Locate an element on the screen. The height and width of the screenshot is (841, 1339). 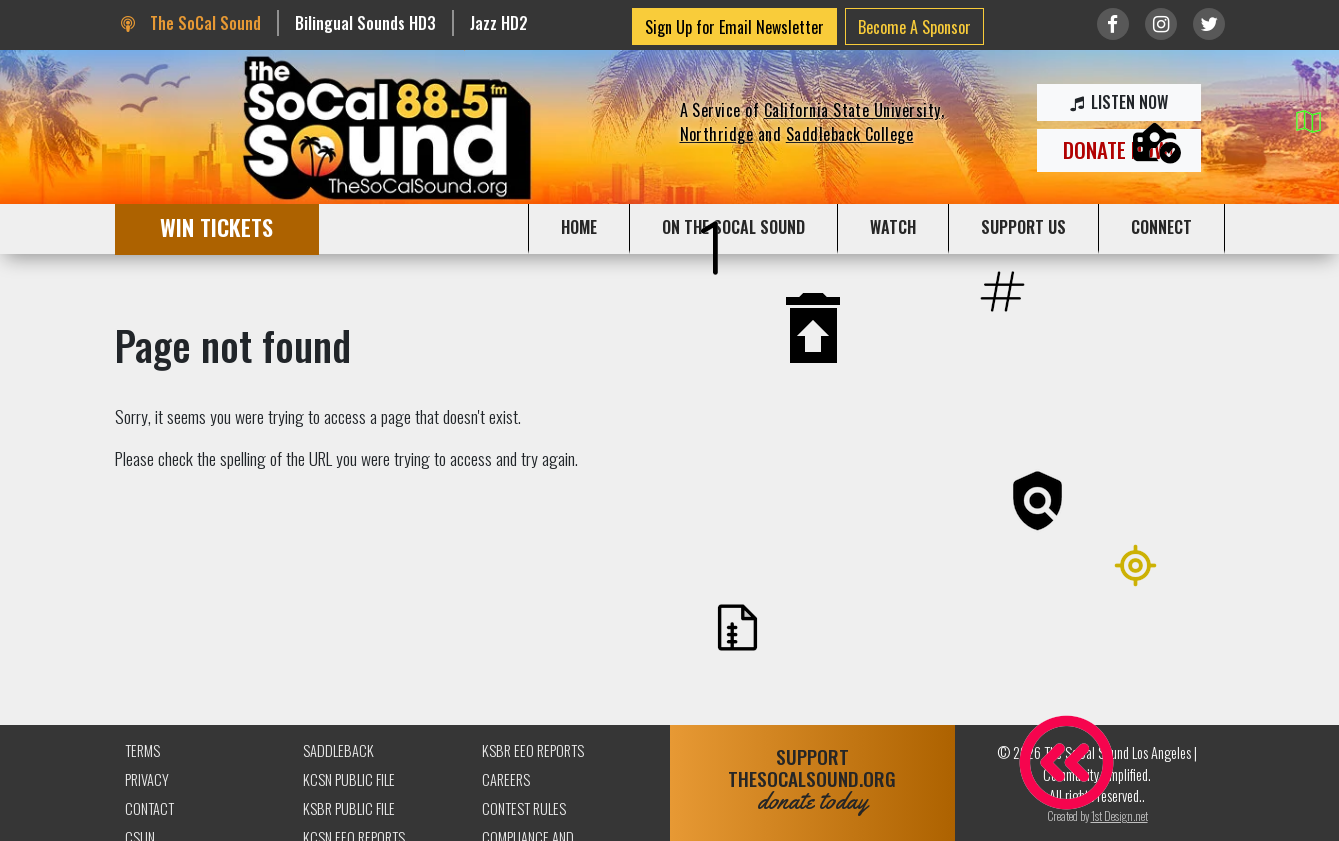
go back to the beginning is located at coordinates (1066, 762).